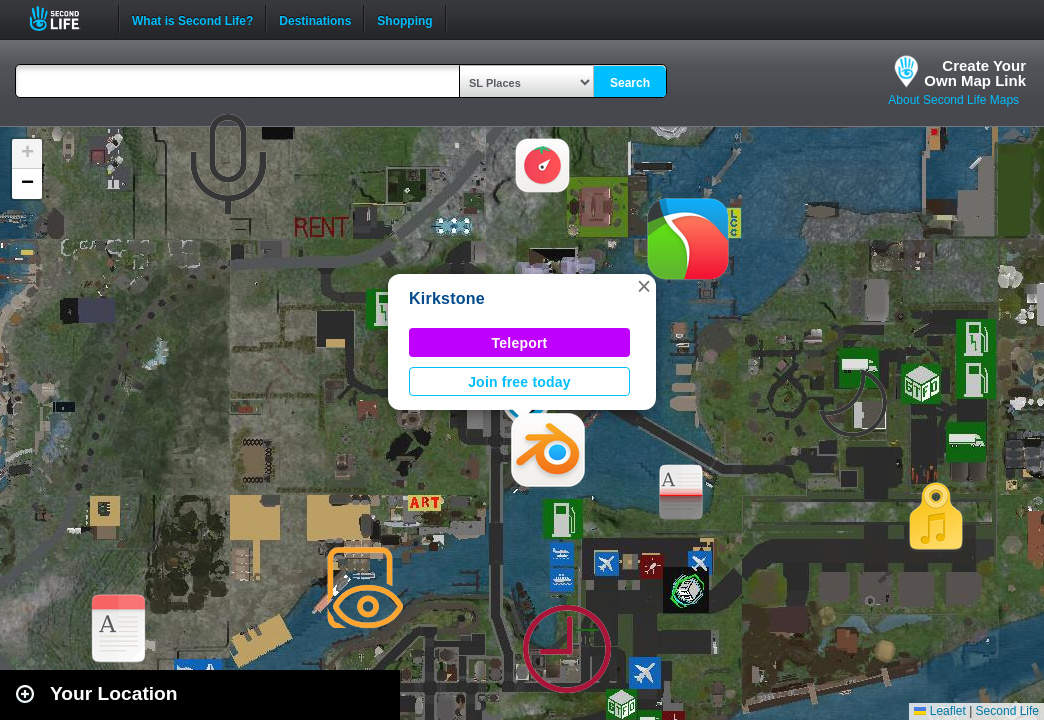 The image size is (1044, 720). I want to click on view slideshow or presentation mode, so click(567, 649).